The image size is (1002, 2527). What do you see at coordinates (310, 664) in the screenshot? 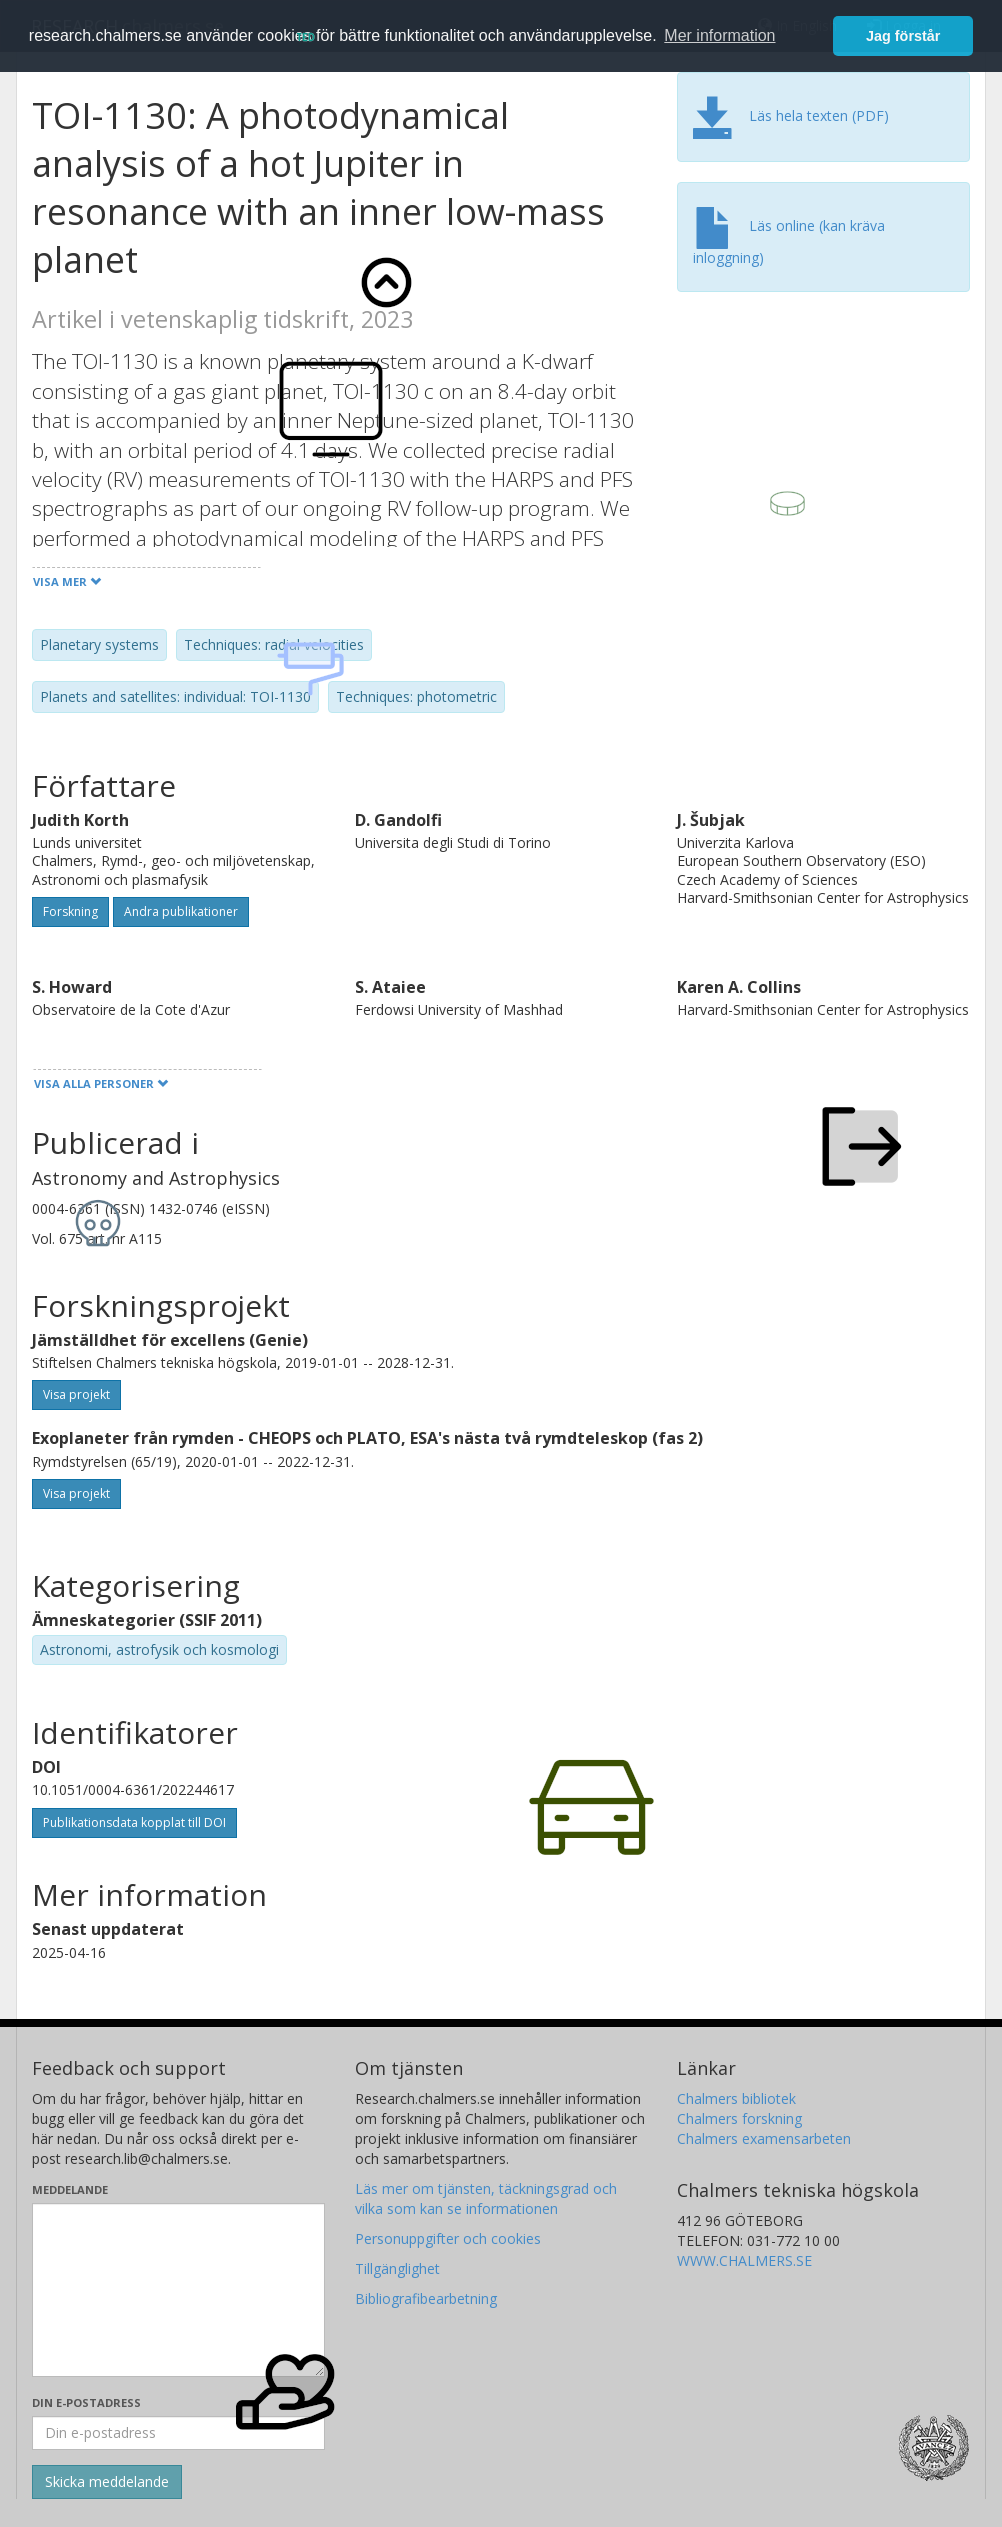
I see `customize theme or appearance settings` at bounding box center [310, 664].